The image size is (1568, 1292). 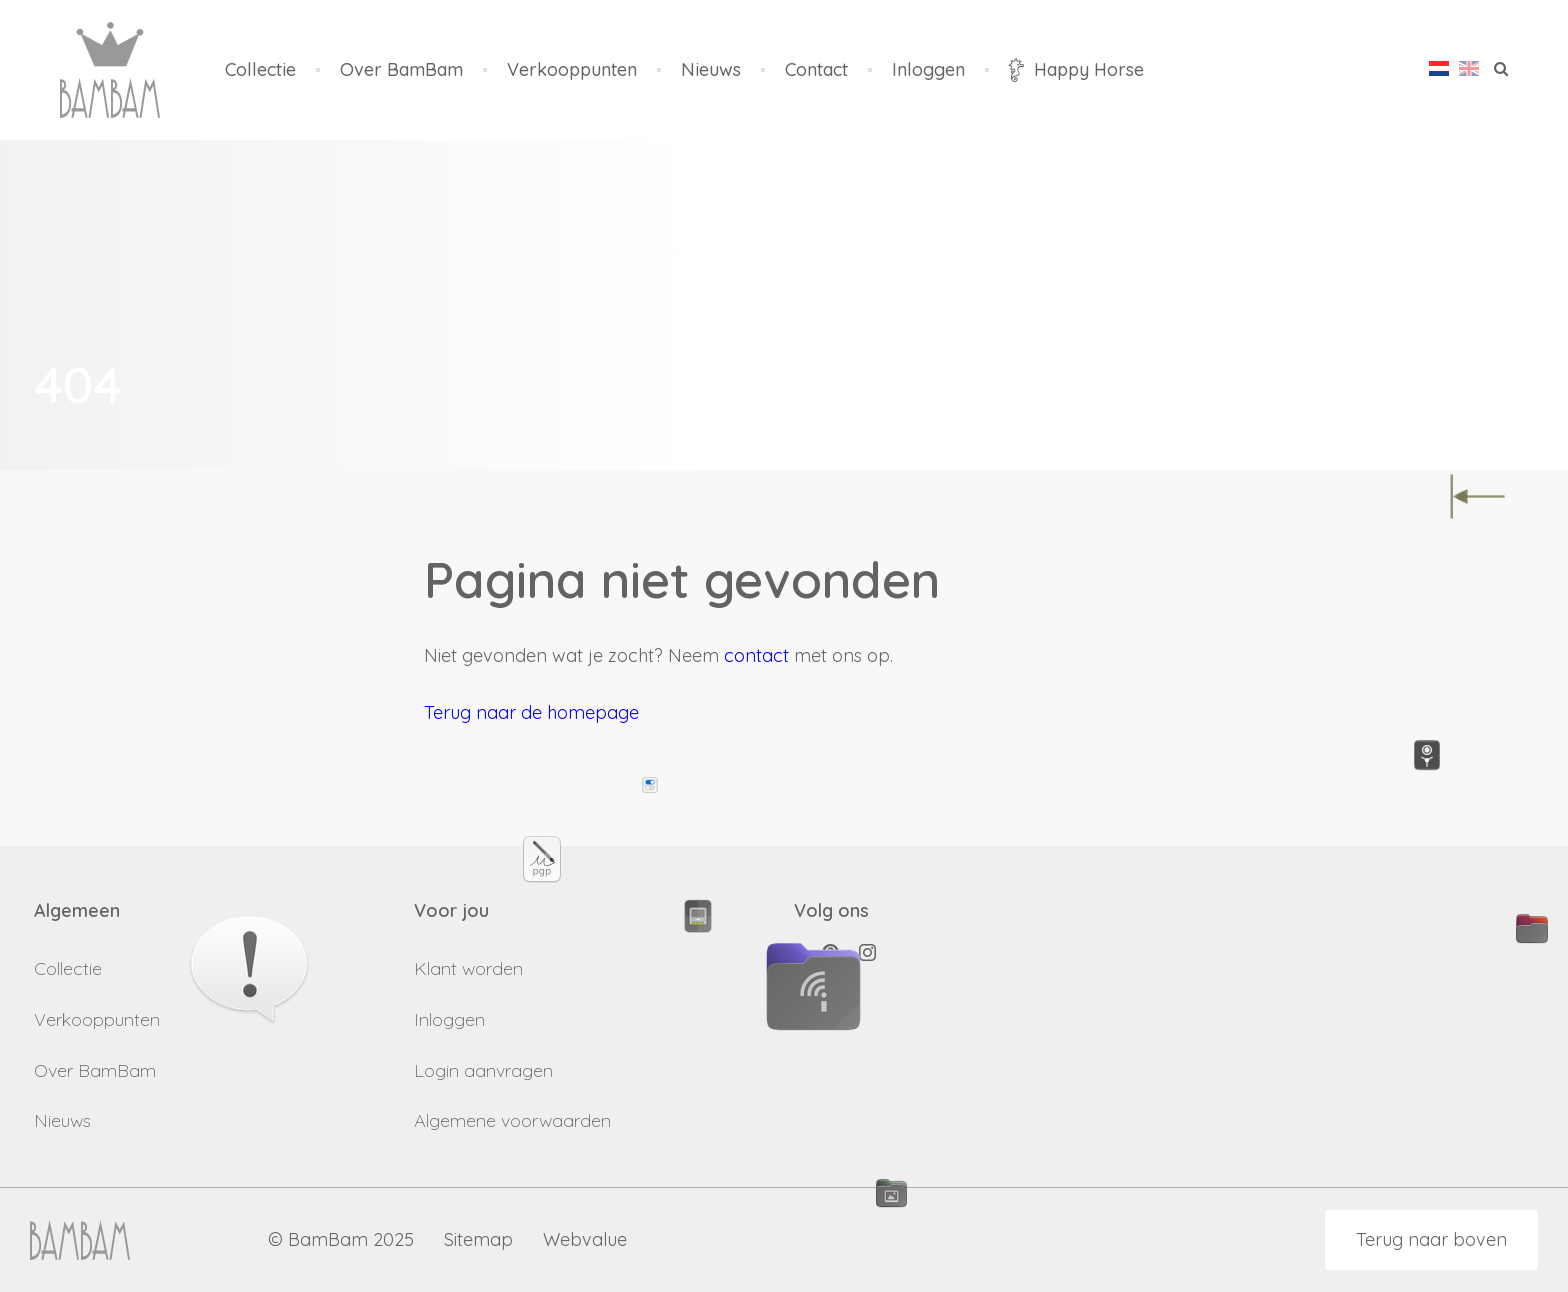 What do you see at coordinates (250, 965) in the screenshot?
I see `indicates an important notification or alert message` at bounding box center [250, 965].